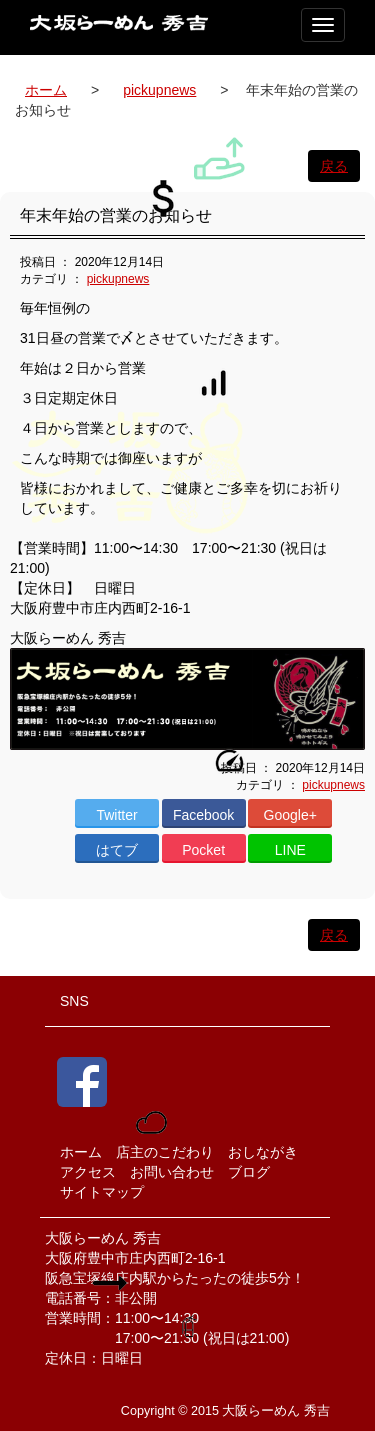  I want to click on adjust playback speed, so click(229, 760).